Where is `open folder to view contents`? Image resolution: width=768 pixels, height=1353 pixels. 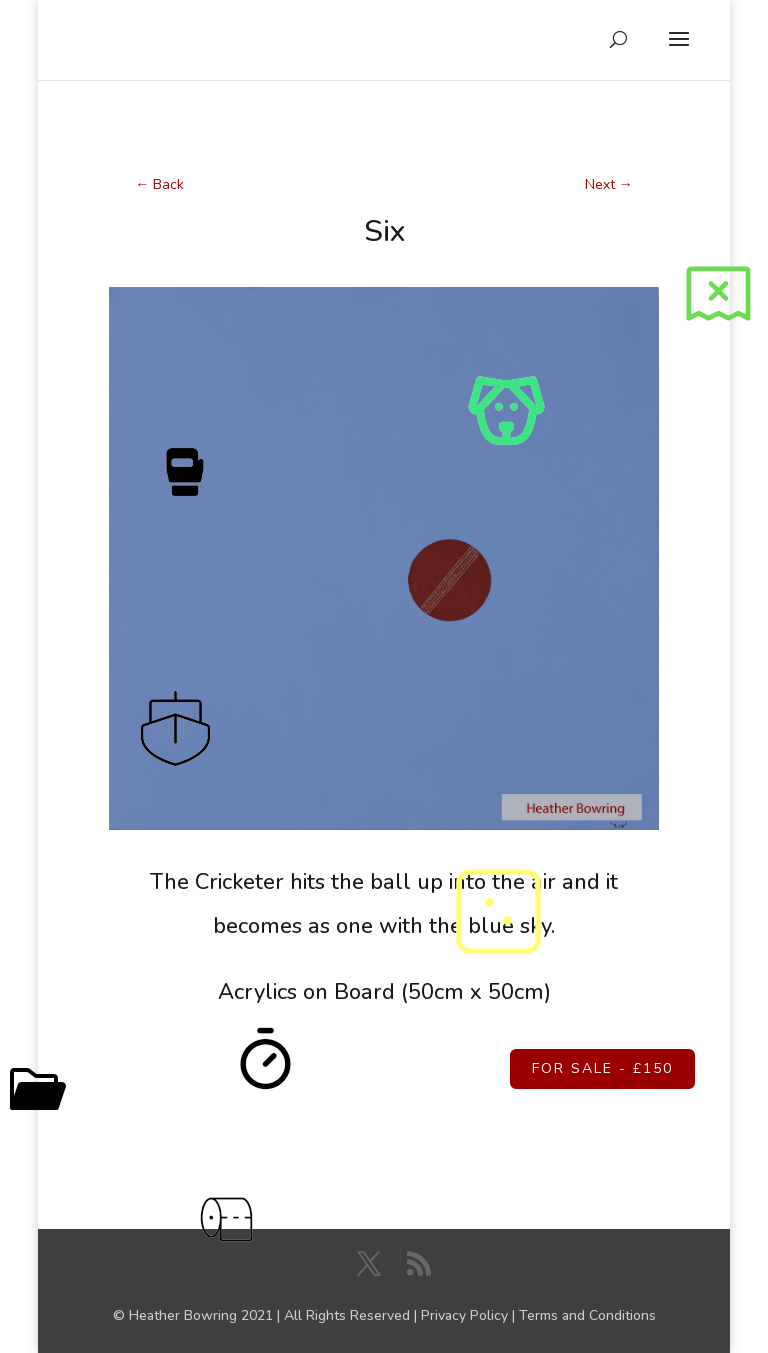 open folder to view contents is located at coordinates (36, 1088).